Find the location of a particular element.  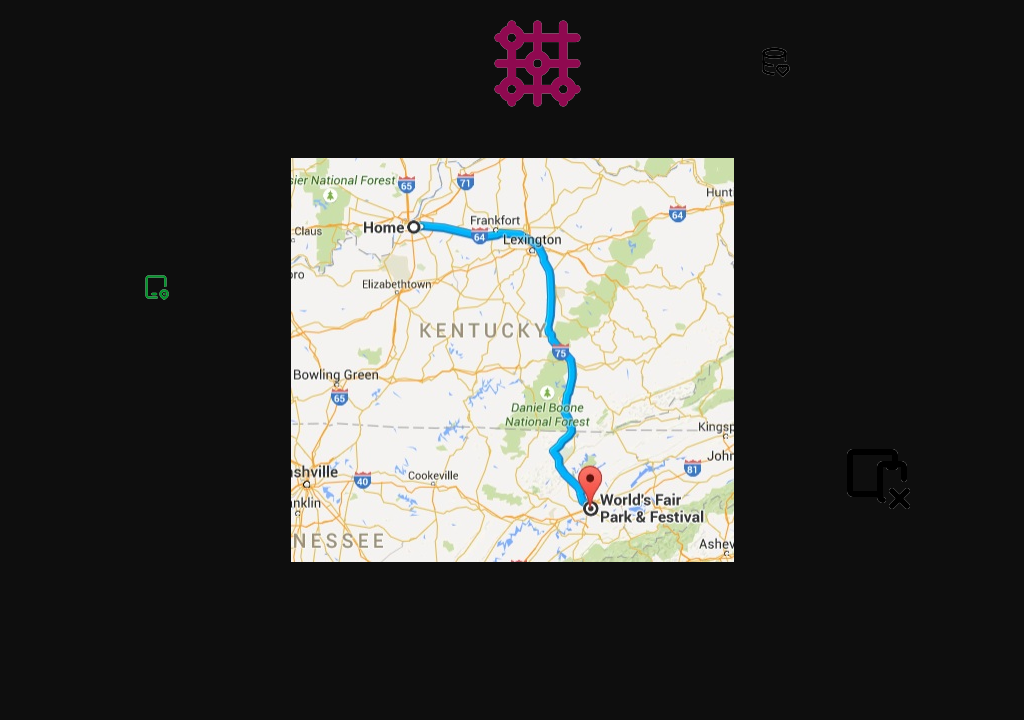

play go board game is located at coordinates (537, 63).